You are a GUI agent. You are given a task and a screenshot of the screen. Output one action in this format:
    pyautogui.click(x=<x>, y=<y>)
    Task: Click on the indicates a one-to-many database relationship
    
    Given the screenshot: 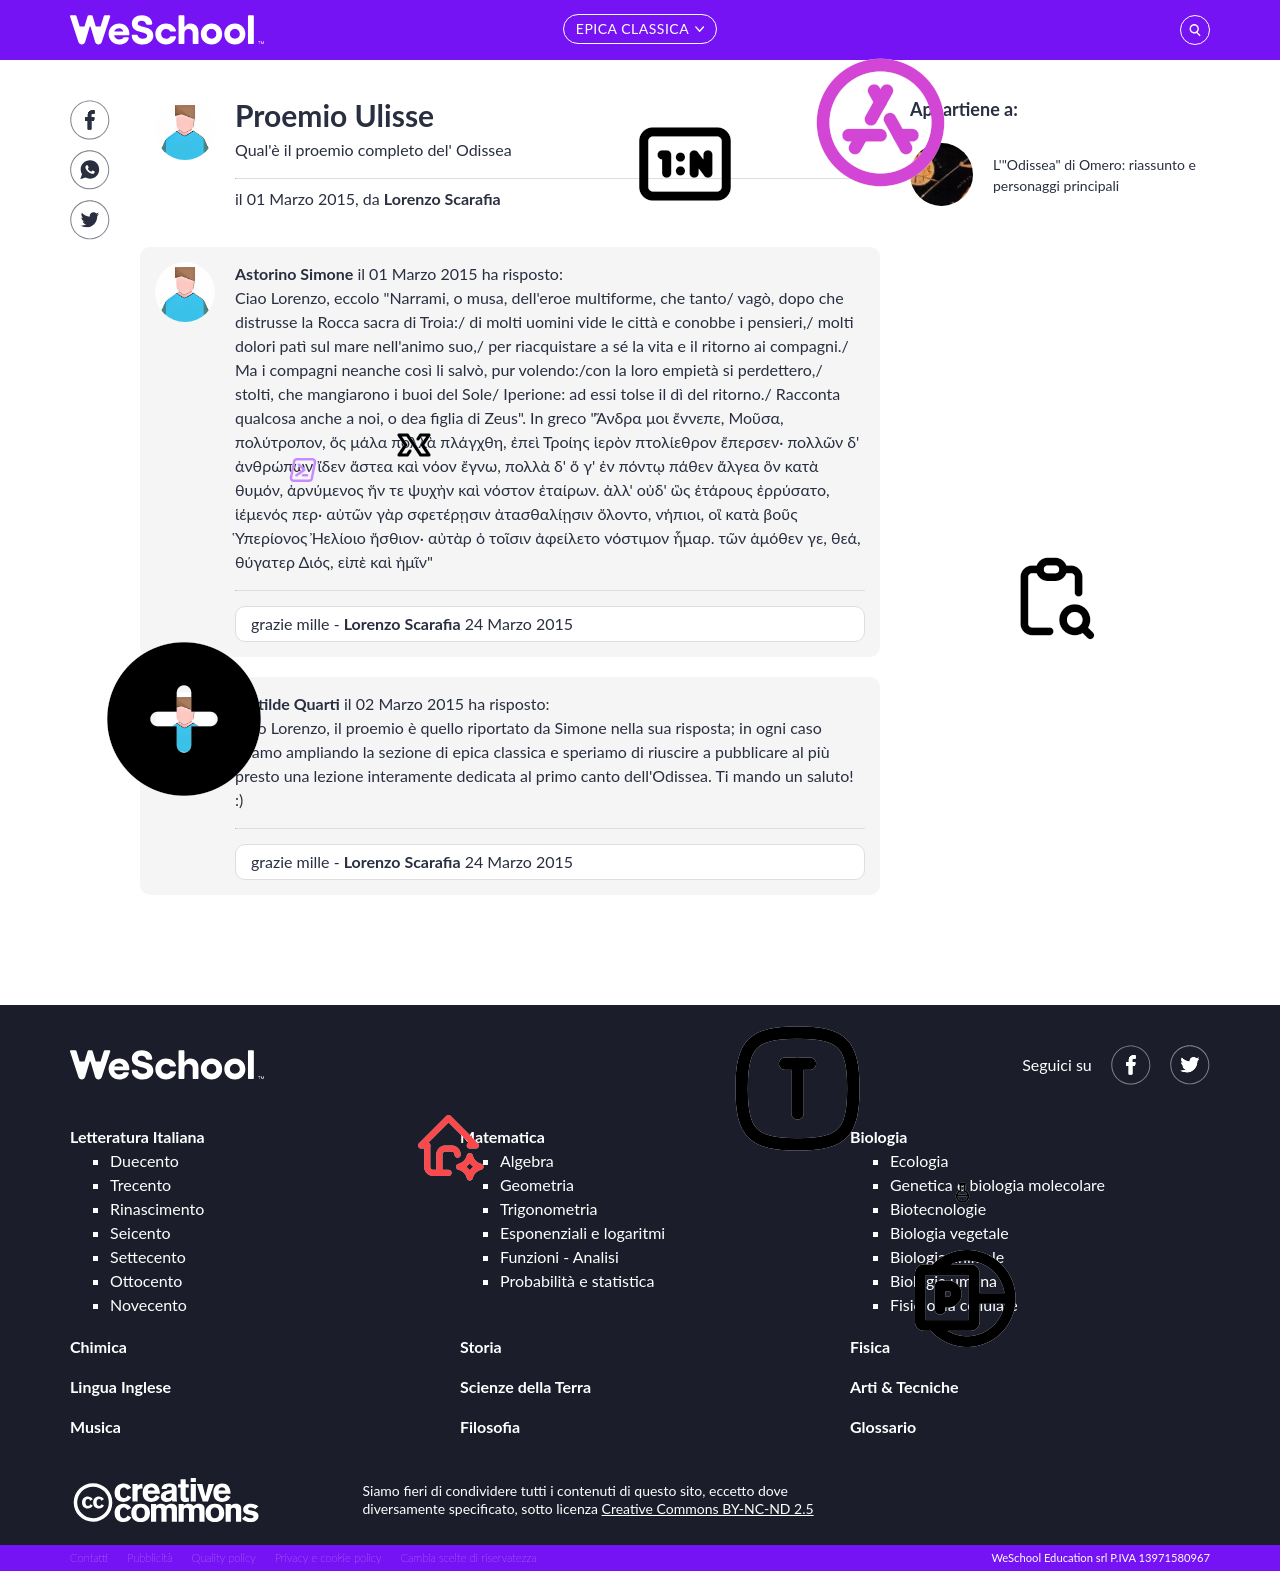 What is the action you would take?
    pyautogui.click(x=685, y=164)
    